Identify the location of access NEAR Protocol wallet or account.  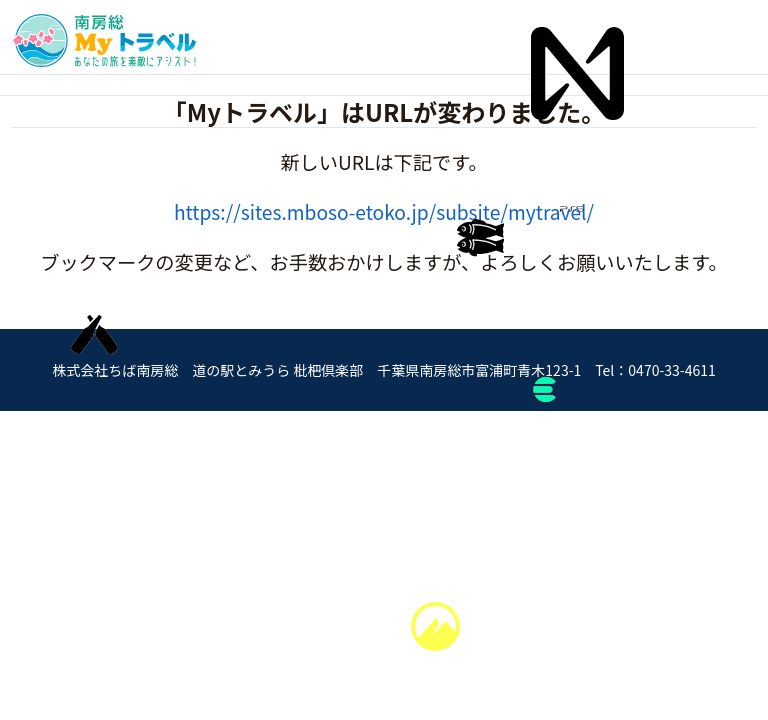
(577, 73).